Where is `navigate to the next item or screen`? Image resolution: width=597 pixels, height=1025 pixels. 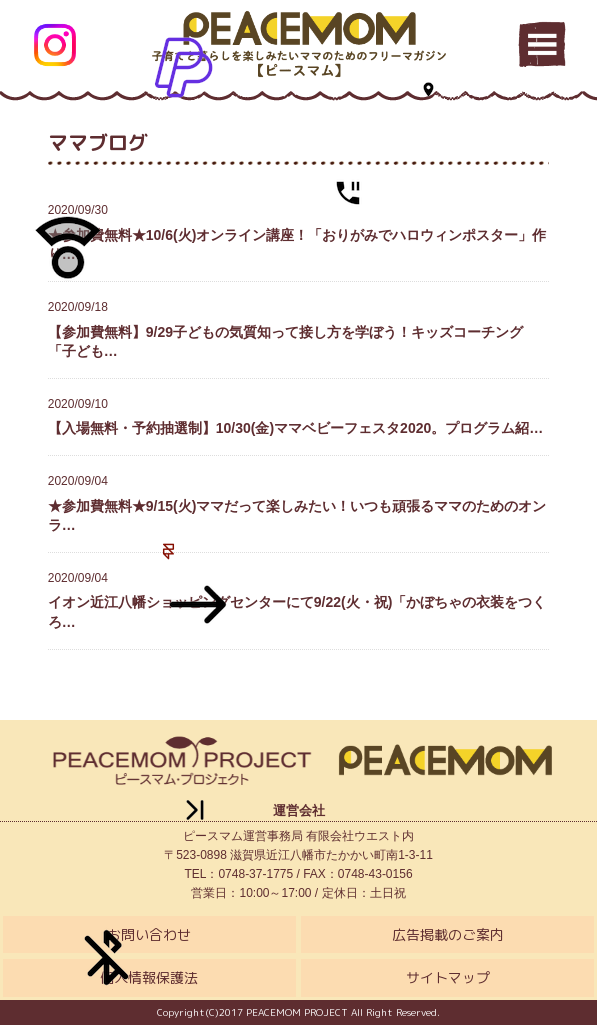 navigate to the next item or screen is located at coordinates (198, 604).